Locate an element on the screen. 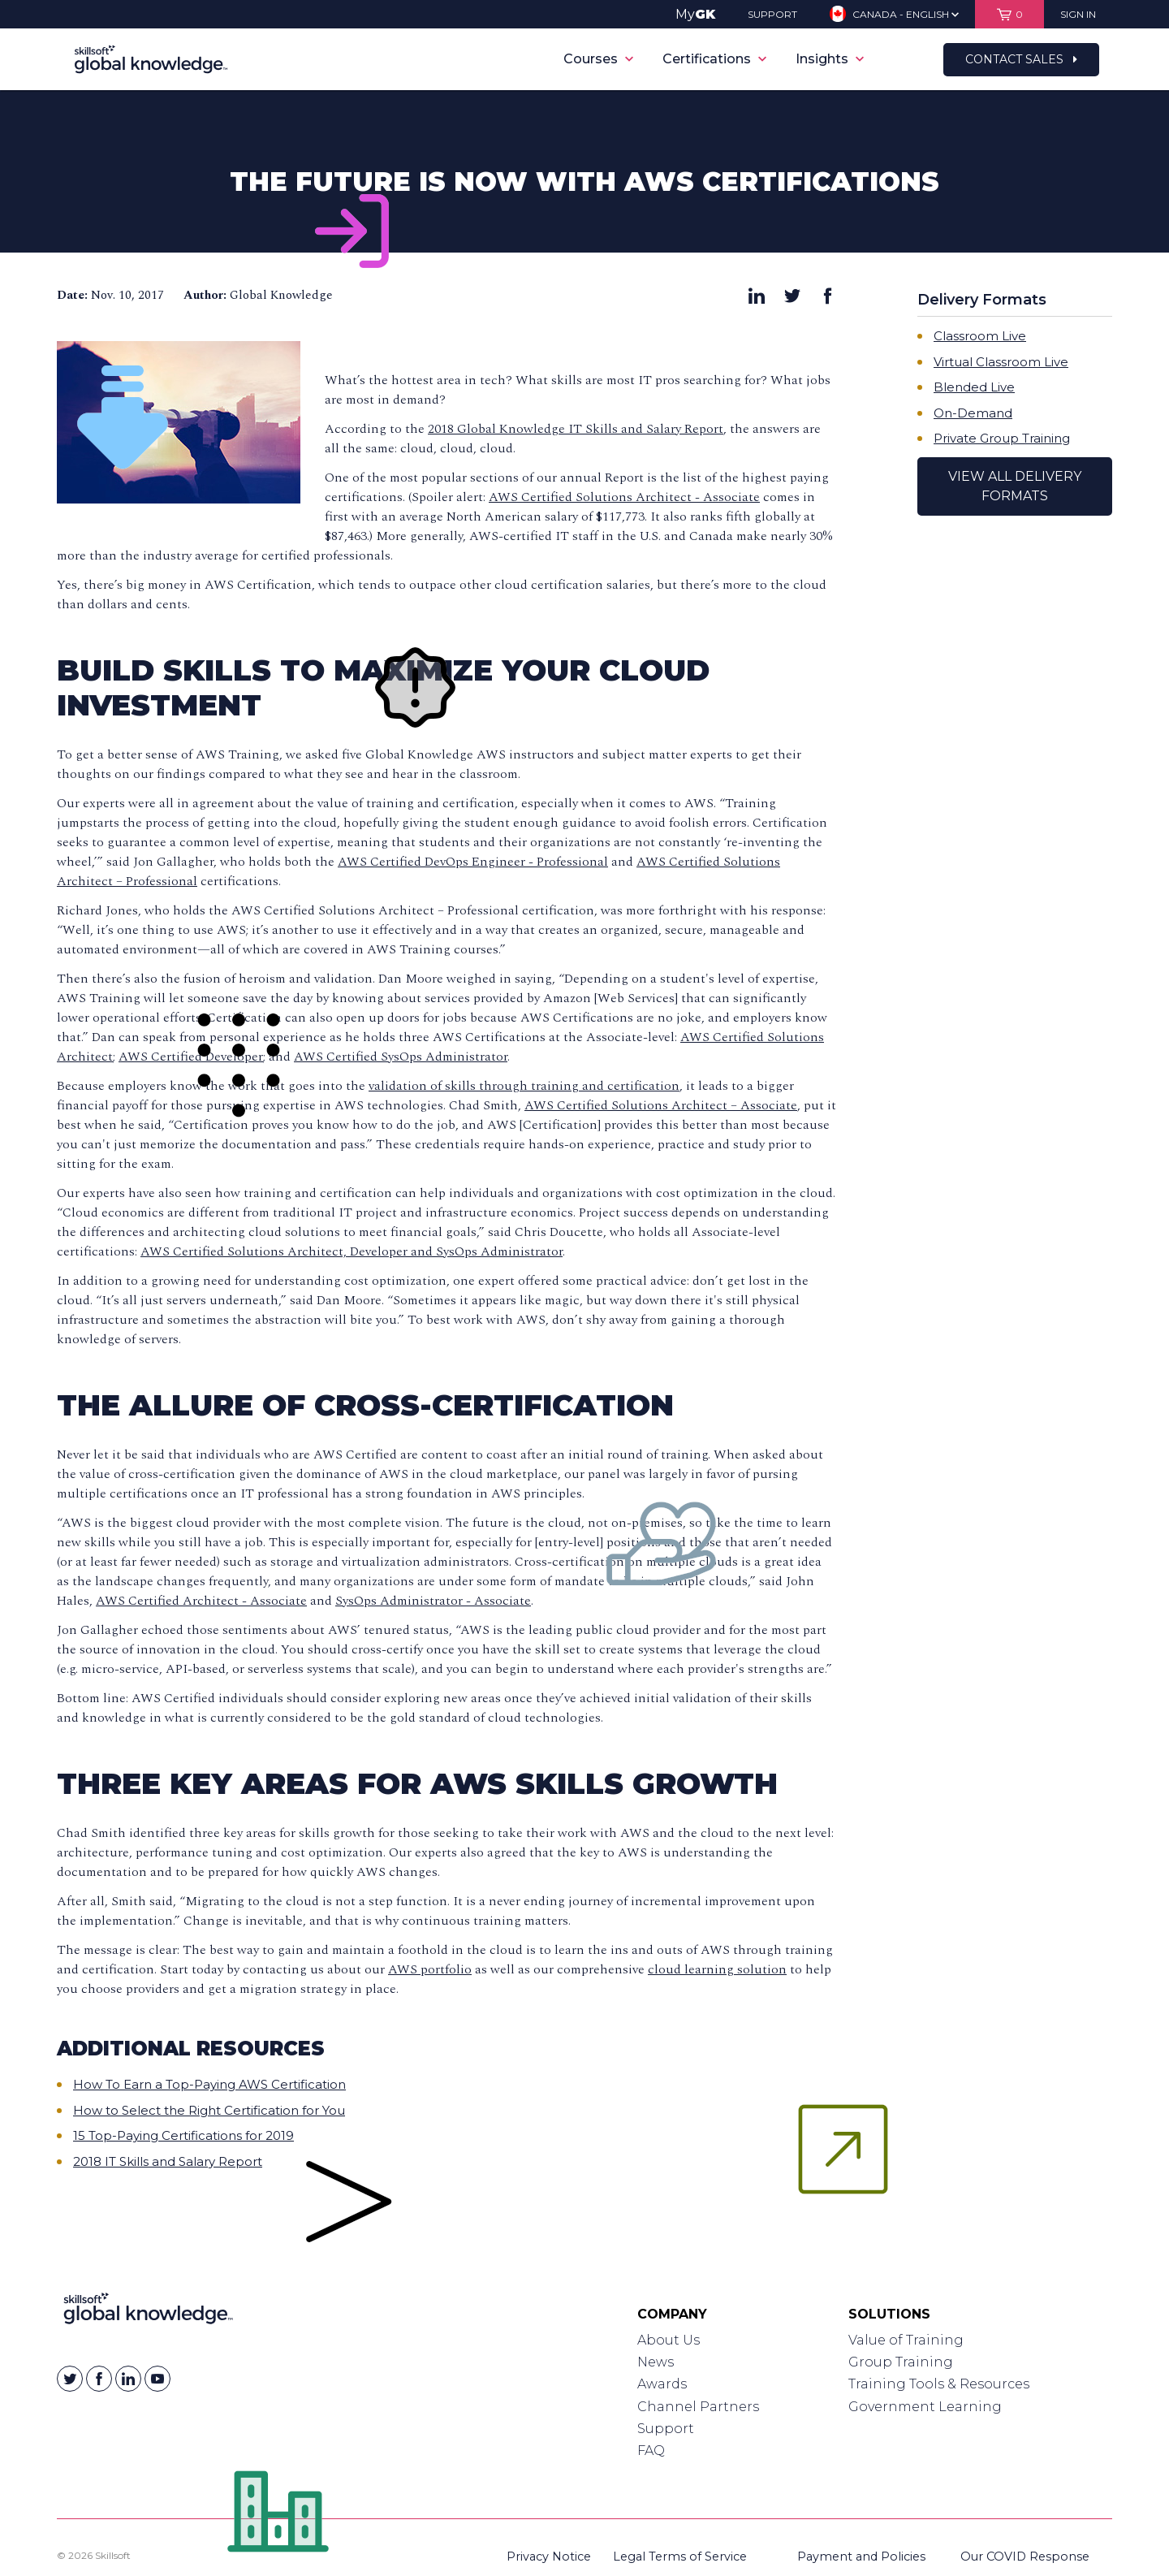 The width and height of the screenshot is (1169, 2576). open the numeric keypad is located at coordinates (239, 1063).